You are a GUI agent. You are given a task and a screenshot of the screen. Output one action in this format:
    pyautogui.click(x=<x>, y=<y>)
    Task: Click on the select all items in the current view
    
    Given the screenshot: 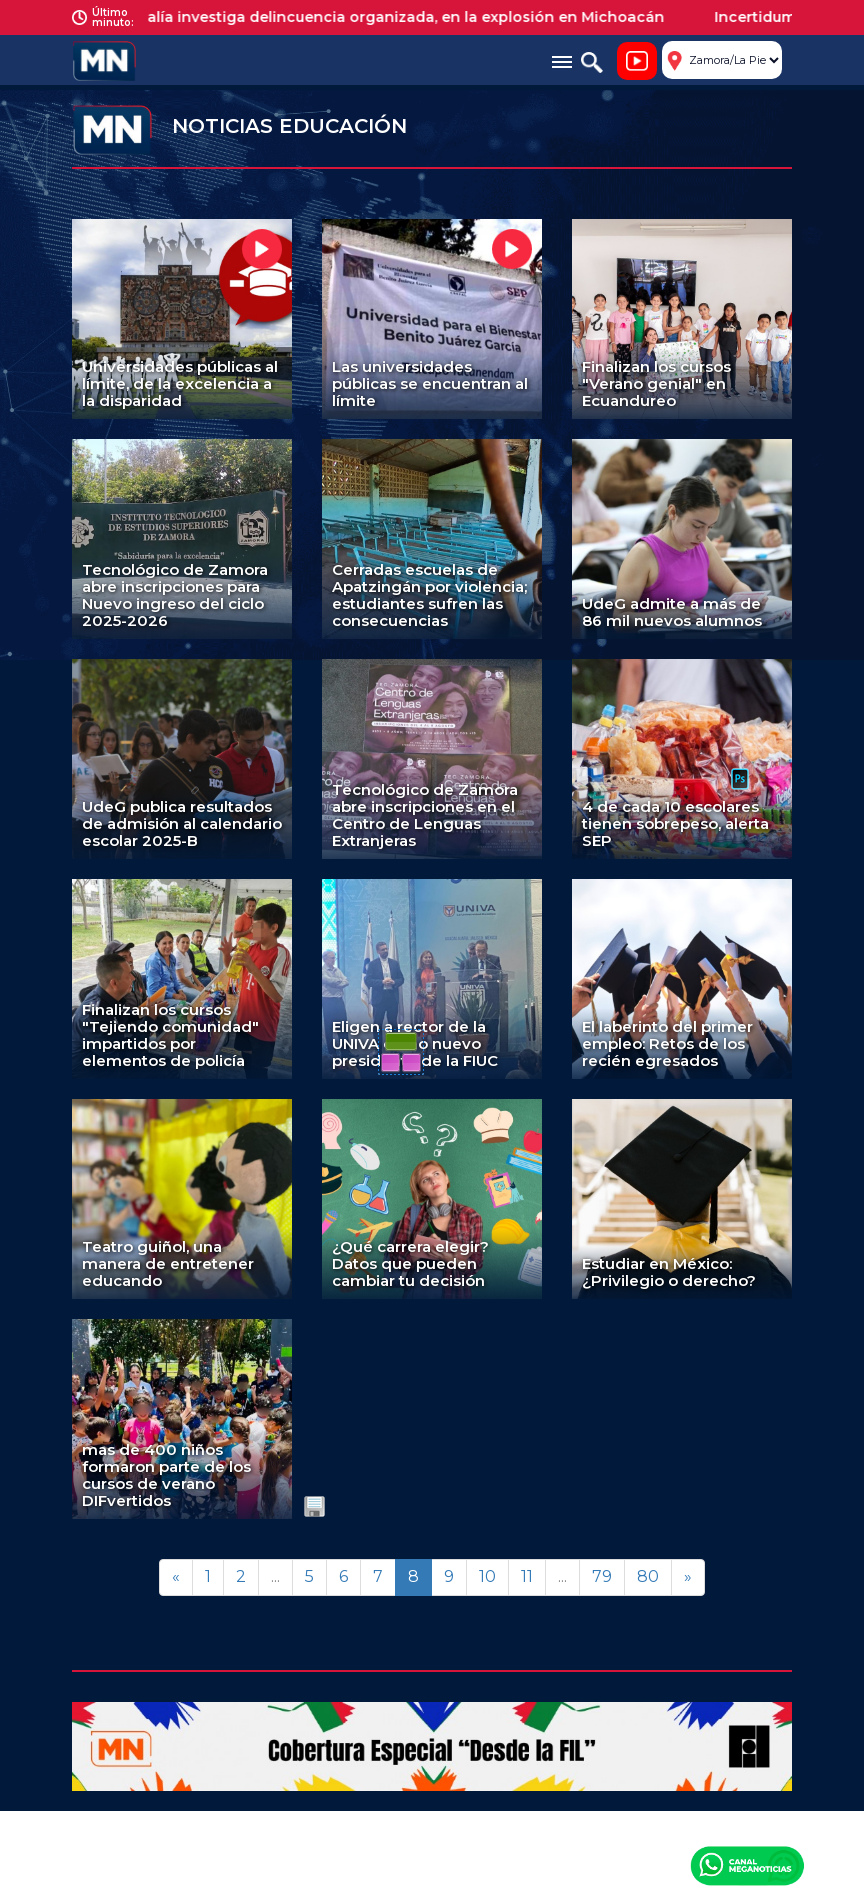 What is the action you would take?
    pyautogui.click(x=401, y=1052)
    